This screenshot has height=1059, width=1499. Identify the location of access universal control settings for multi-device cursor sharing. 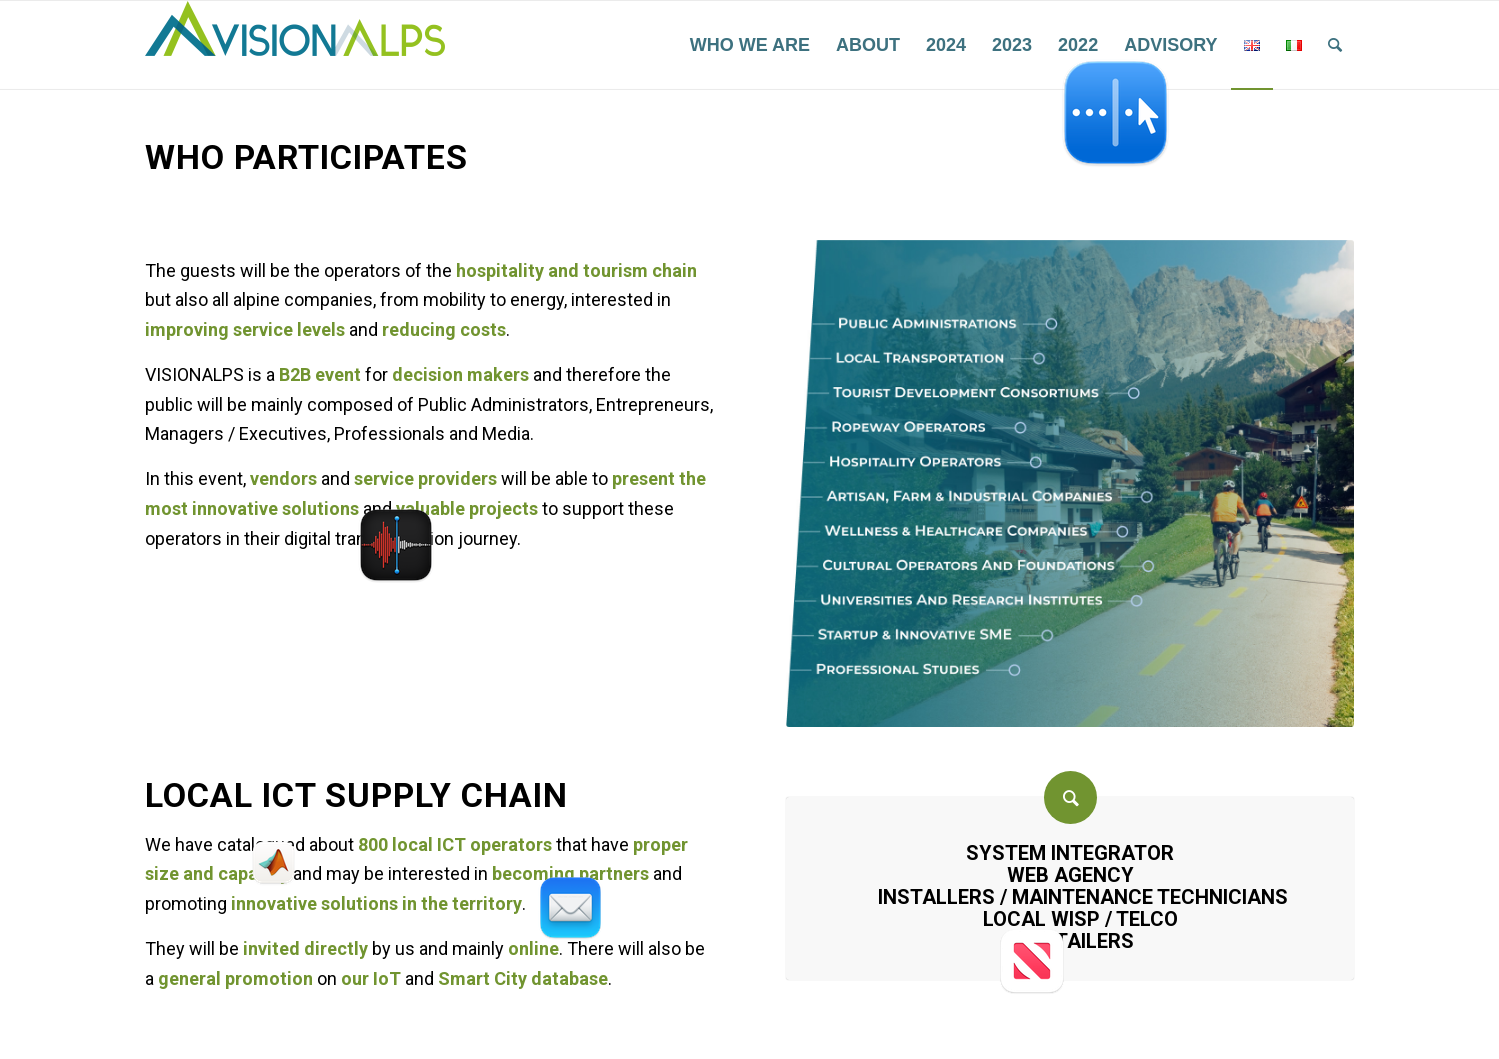
(1115, 112).